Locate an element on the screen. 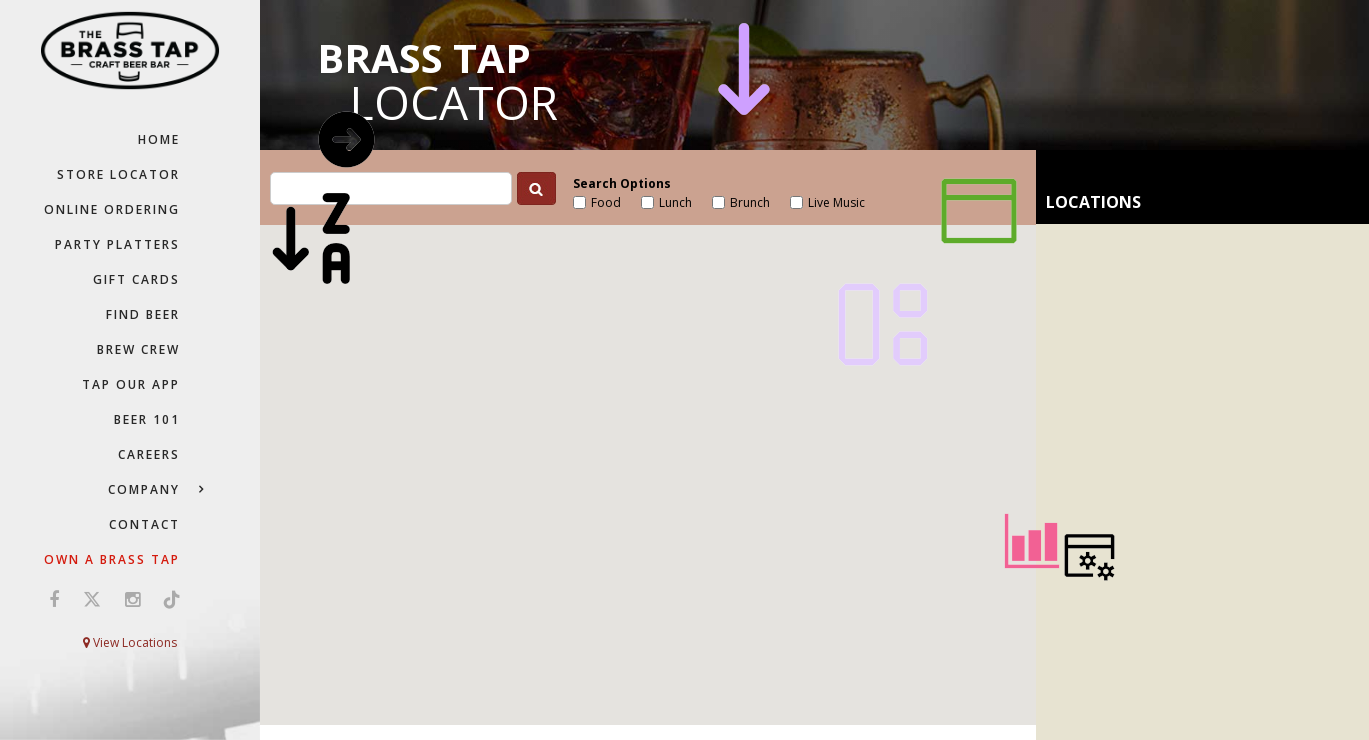  scroll down or view more content is located at coordinates (744, 69).